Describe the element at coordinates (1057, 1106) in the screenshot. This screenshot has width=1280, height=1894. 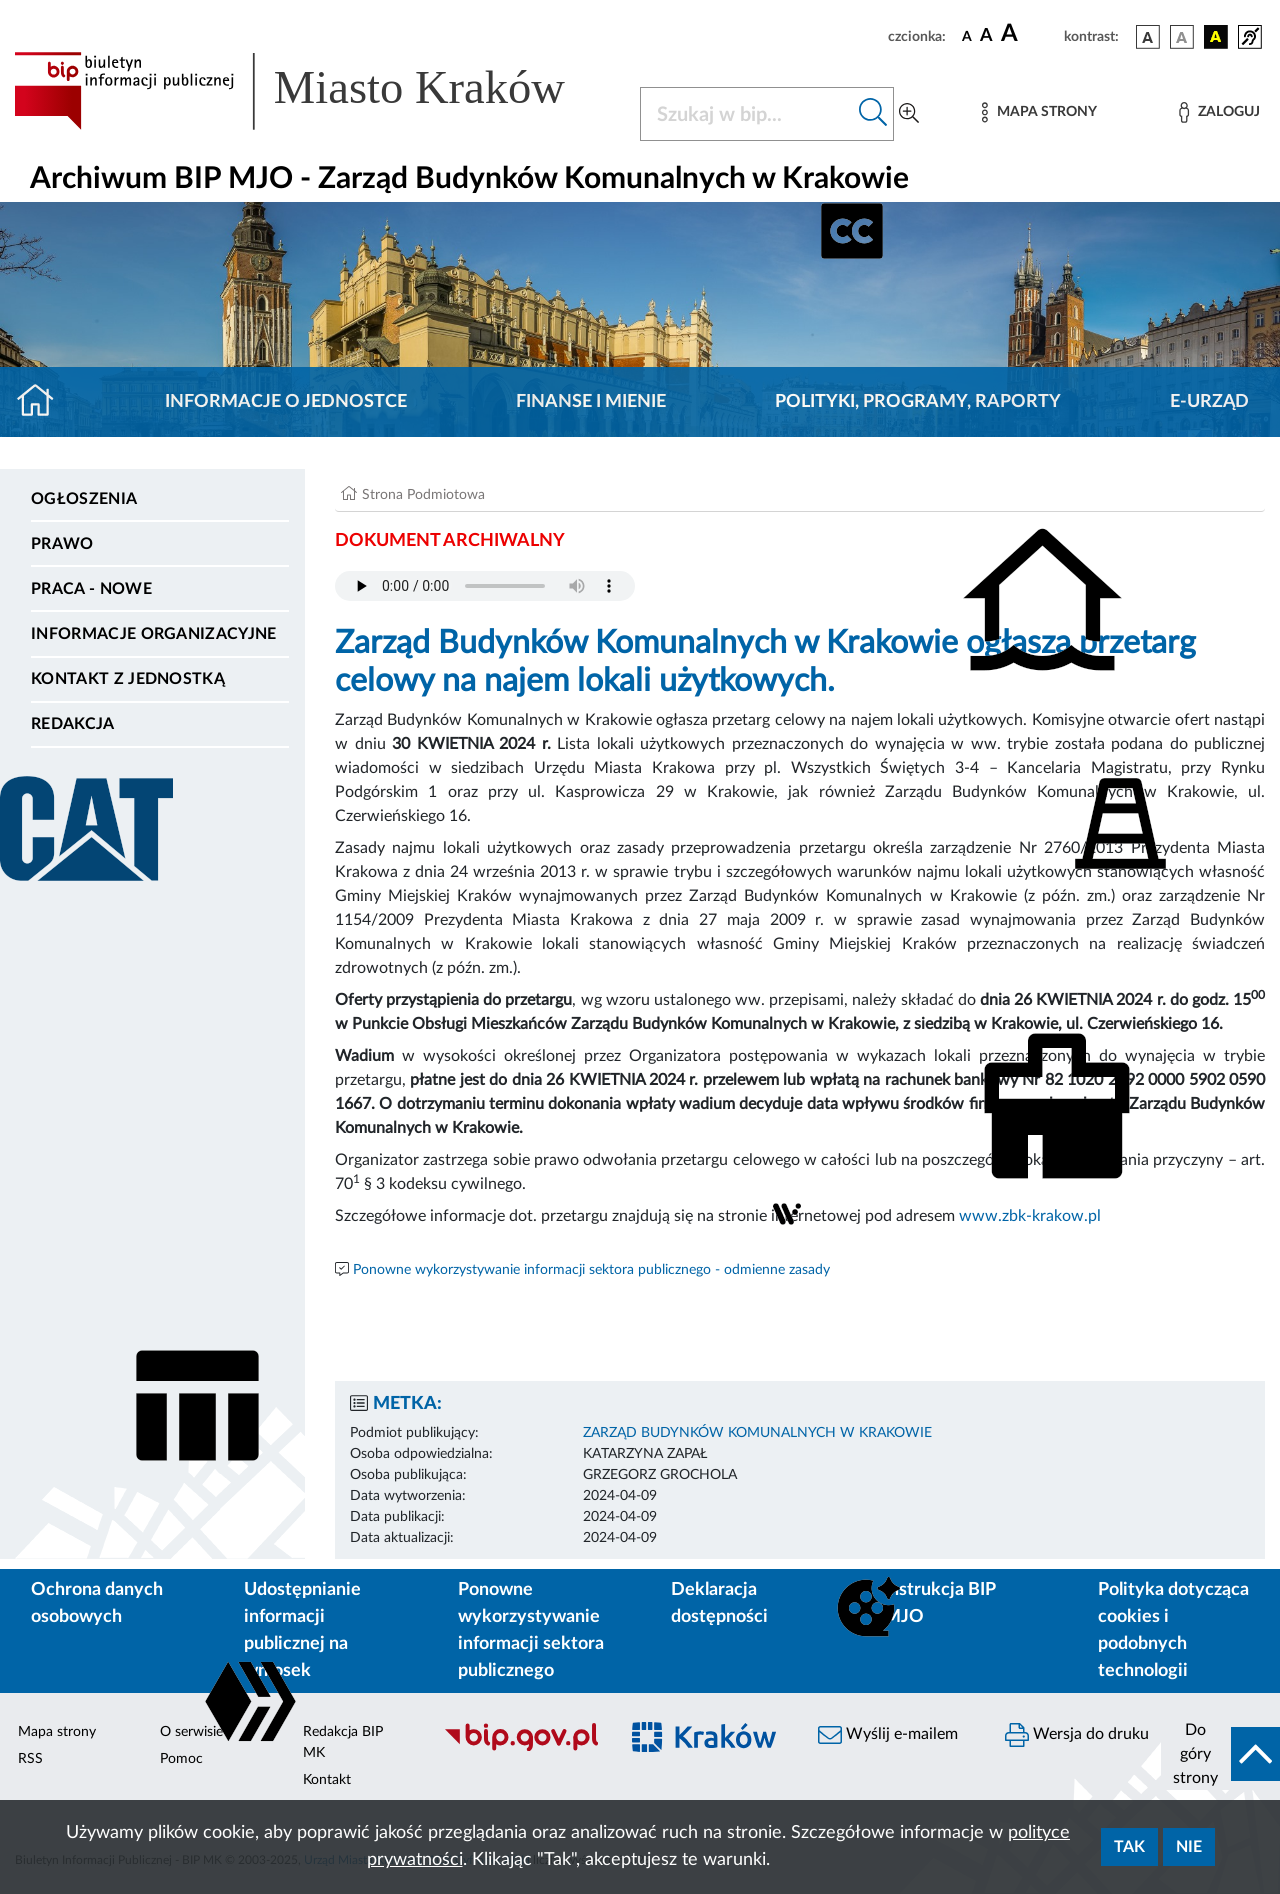
I see `access brush or painting tools` at that location.